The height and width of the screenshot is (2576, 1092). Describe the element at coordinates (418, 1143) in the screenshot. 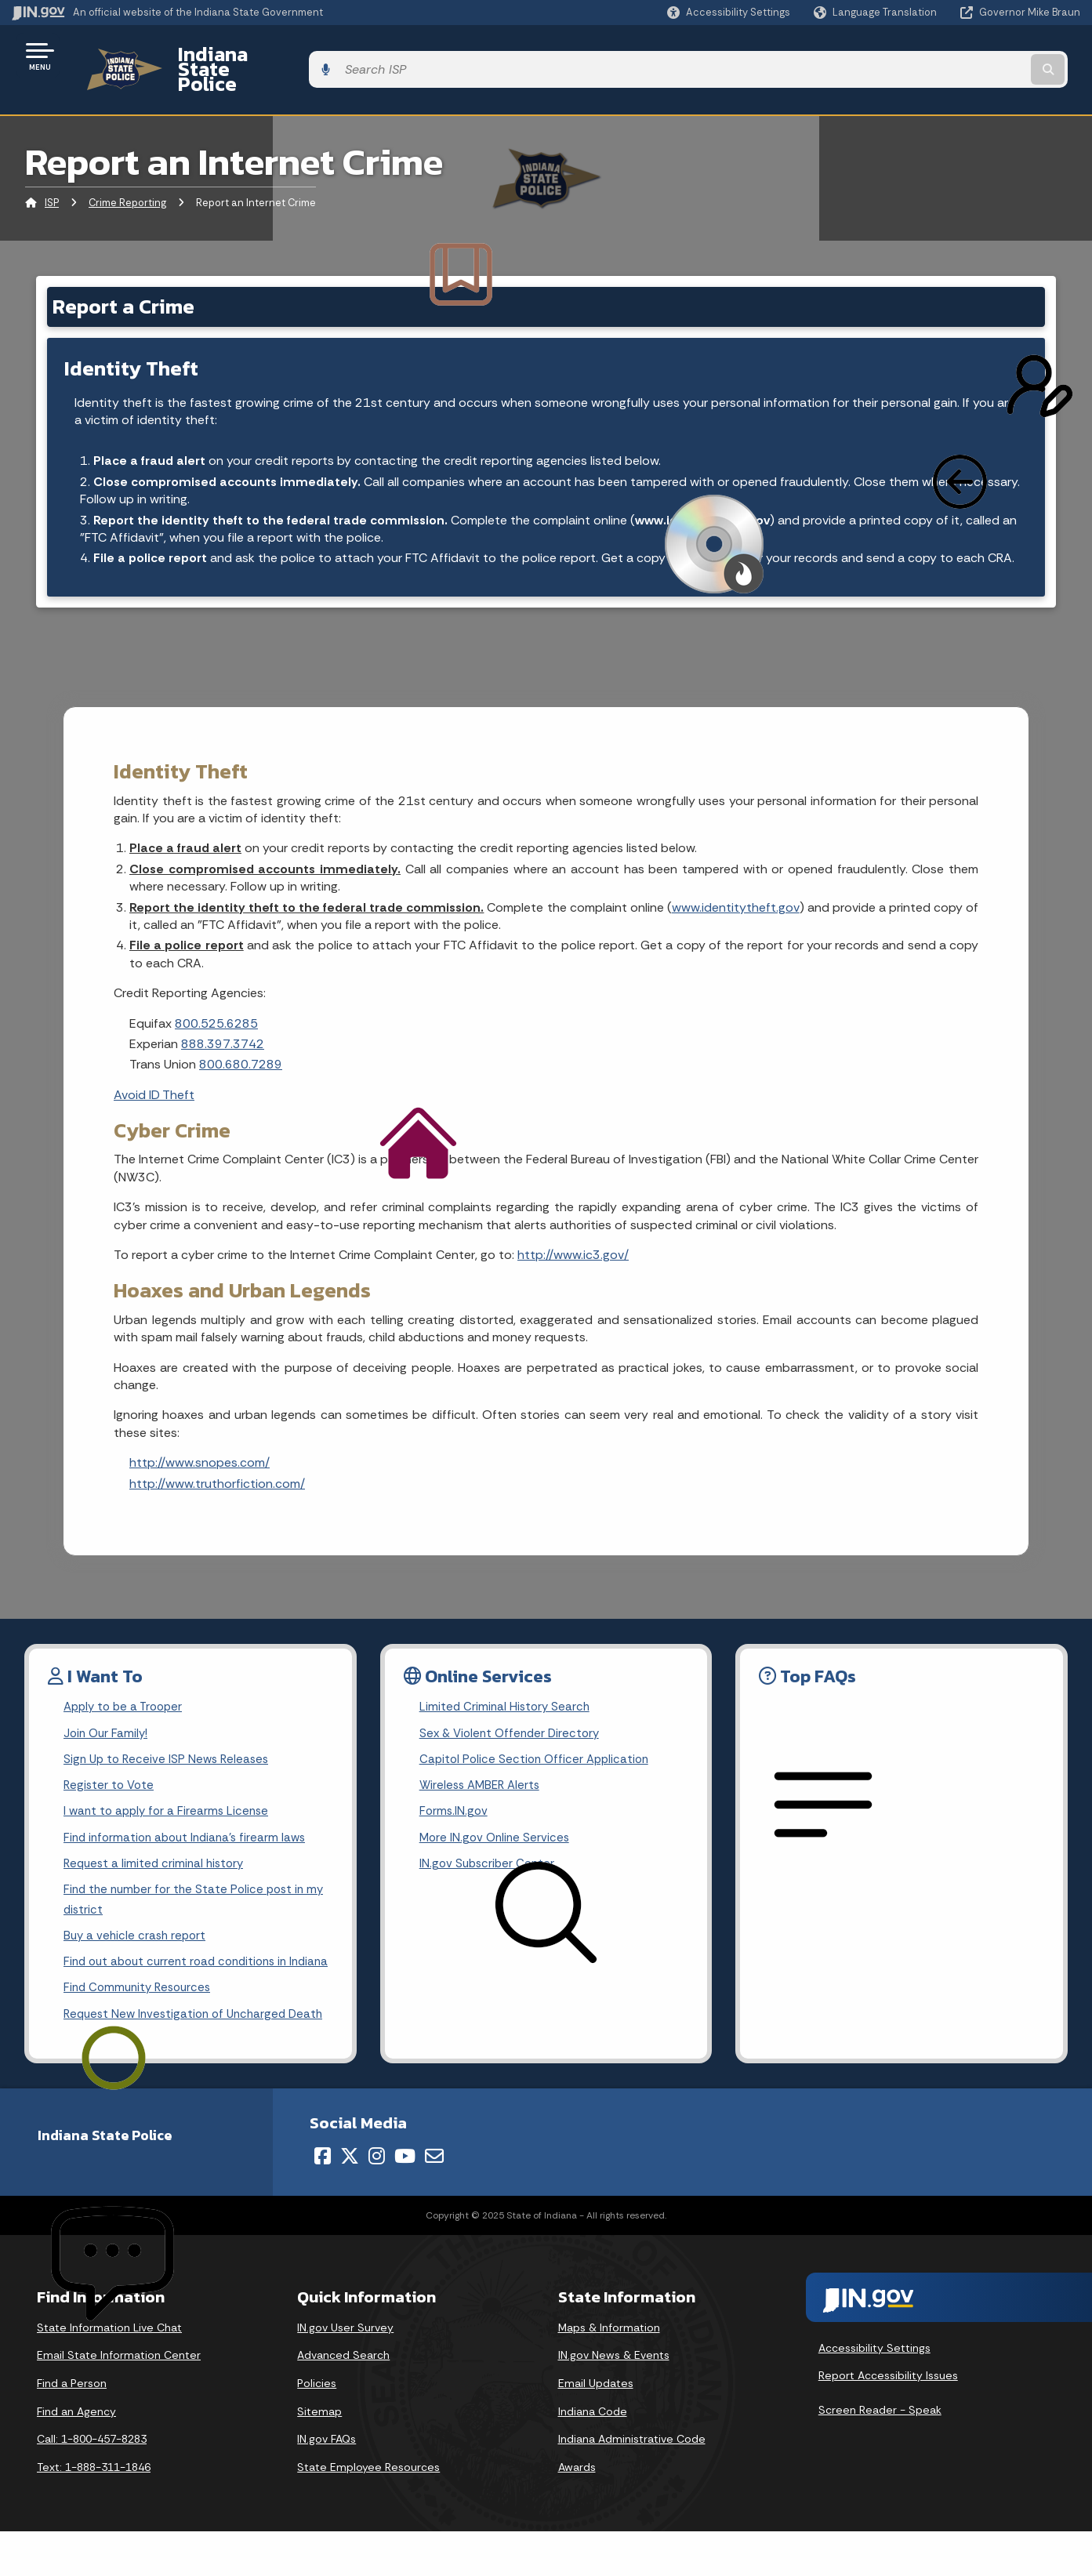

I see `navigate to the home screen` at that location.